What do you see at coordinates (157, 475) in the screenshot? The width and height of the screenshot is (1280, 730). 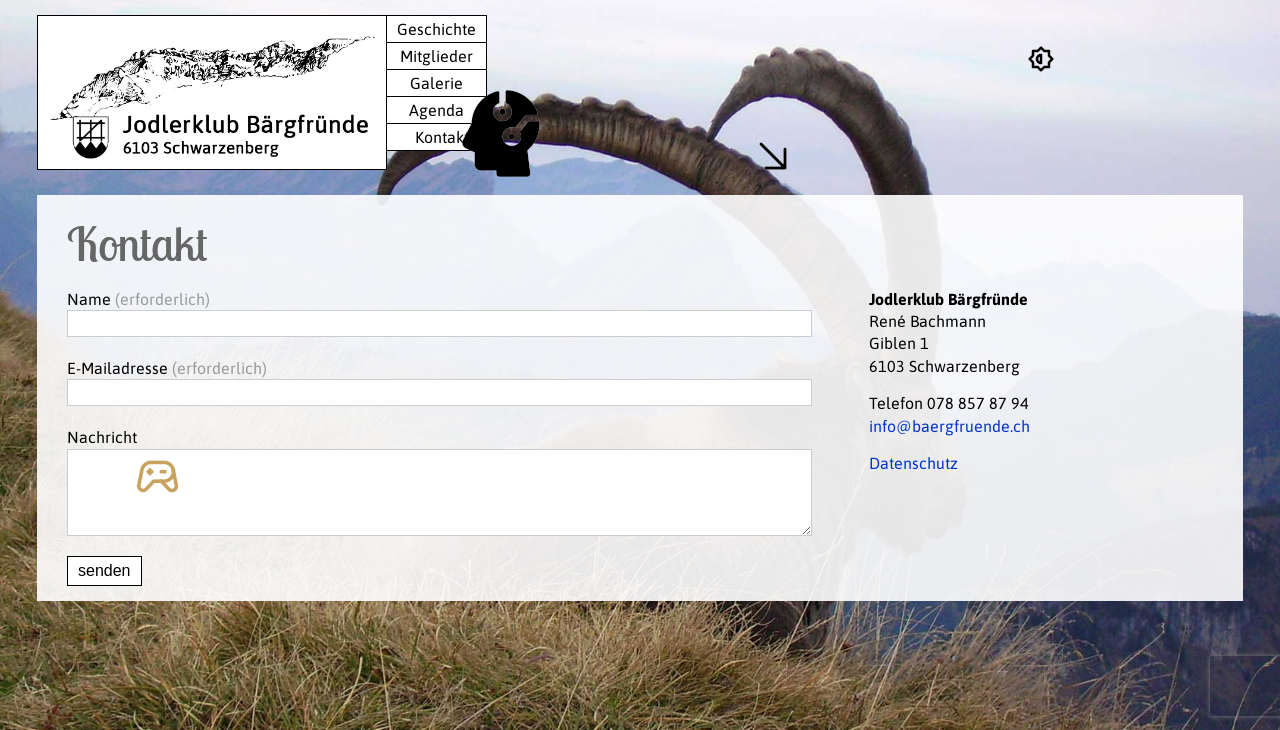 I see `access gaming features or settings` at bounding box center [157, 475].